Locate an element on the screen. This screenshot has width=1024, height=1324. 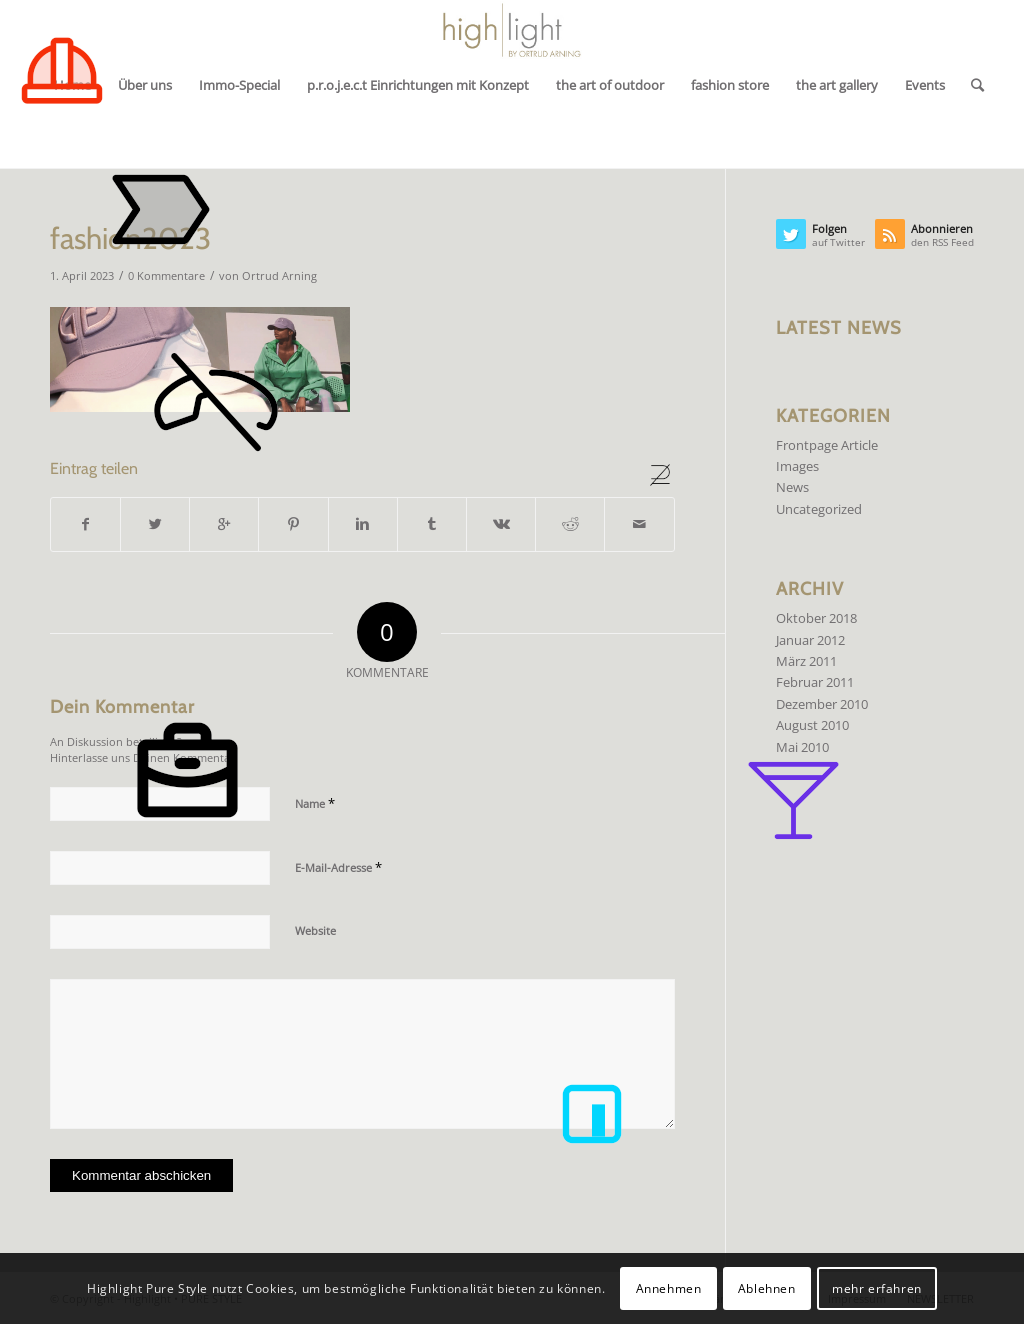
indicates "not superset of" in mathematical notation is located at coordinates (660, 475).